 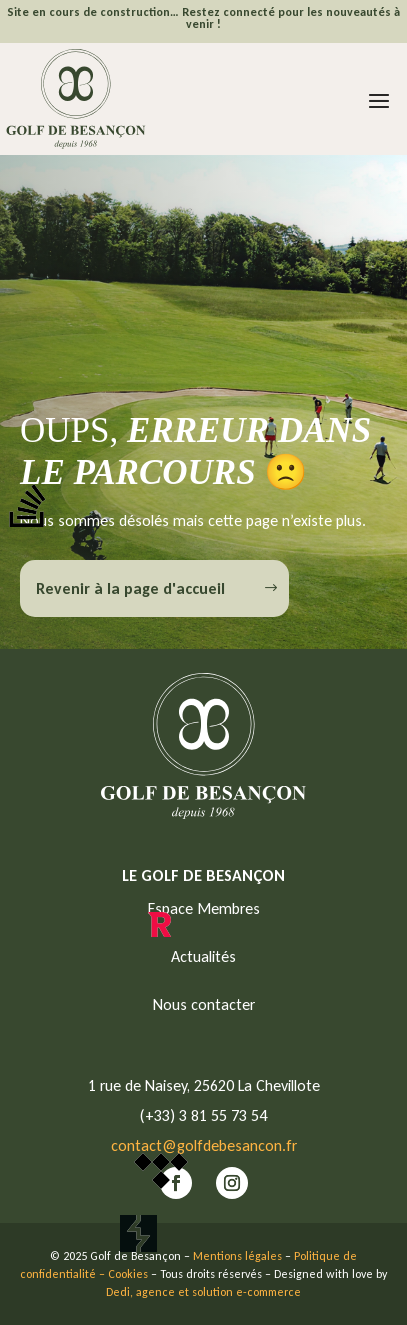 I want to click on visit stack overflow for programming help, so click(x=27, y=505).